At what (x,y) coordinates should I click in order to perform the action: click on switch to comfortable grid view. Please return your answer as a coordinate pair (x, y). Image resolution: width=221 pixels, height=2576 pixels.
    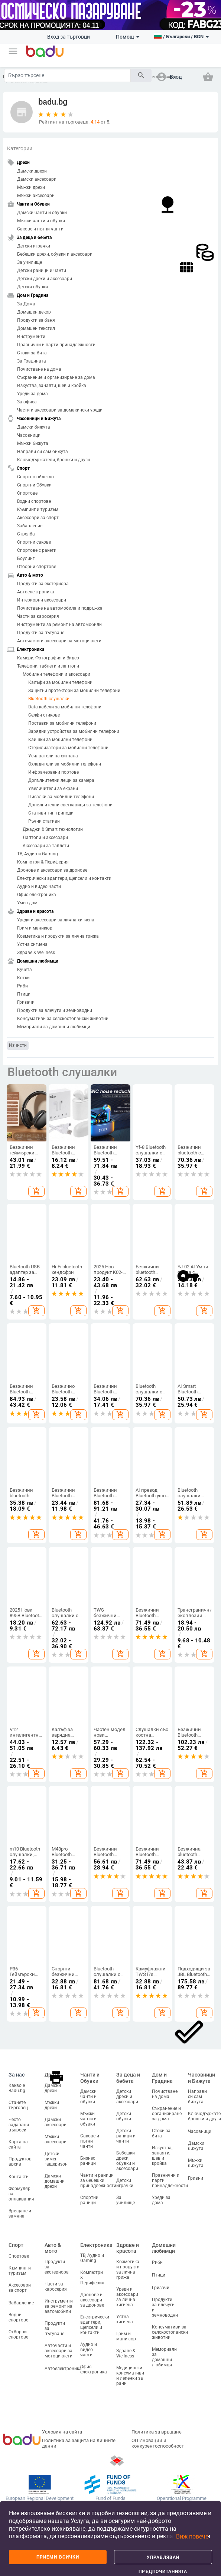
    Looking at the image, I should click on (186, 267).